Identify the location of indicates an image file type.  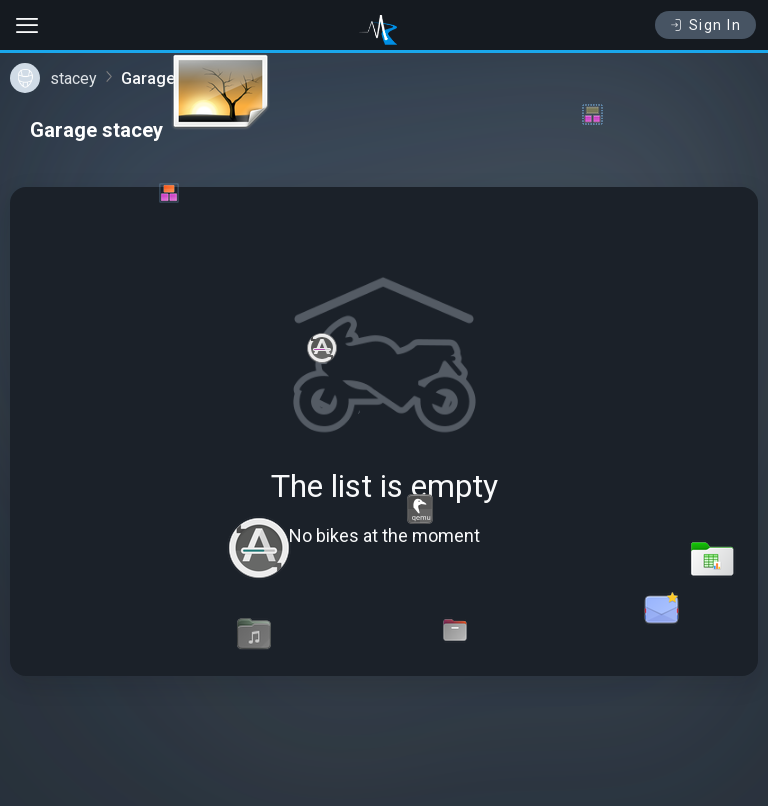
(220, 93).